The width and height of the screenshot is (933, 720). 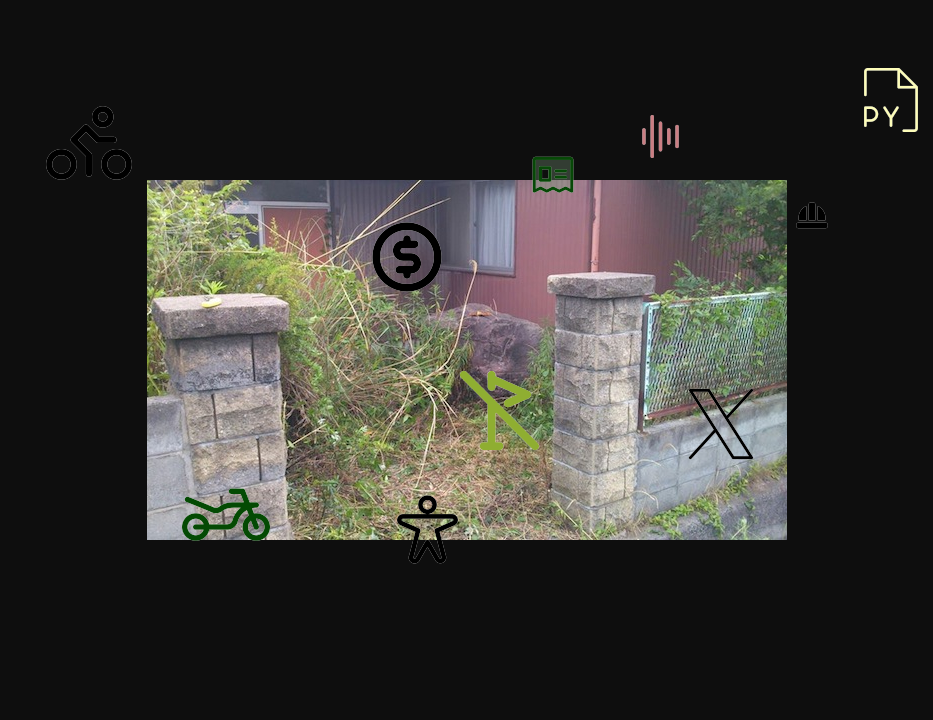 I want to click on access cycling or bike-related features, so click(x=89, y=146).